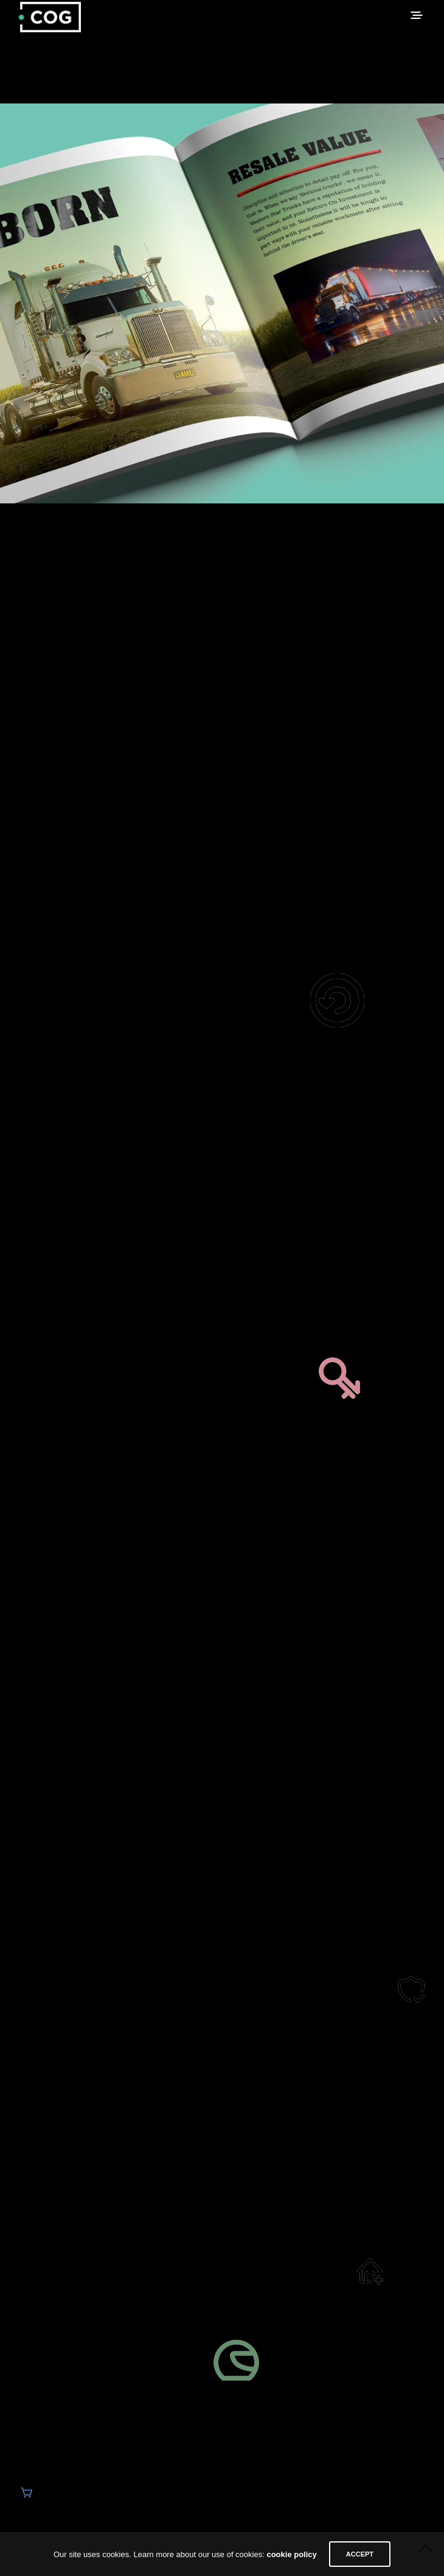 The height and width of the screenshot is (2576, 444). Describe the element at coordinates (337, 1000) in the screenshot. I see `indicates creative commons share-alike license` at that location.